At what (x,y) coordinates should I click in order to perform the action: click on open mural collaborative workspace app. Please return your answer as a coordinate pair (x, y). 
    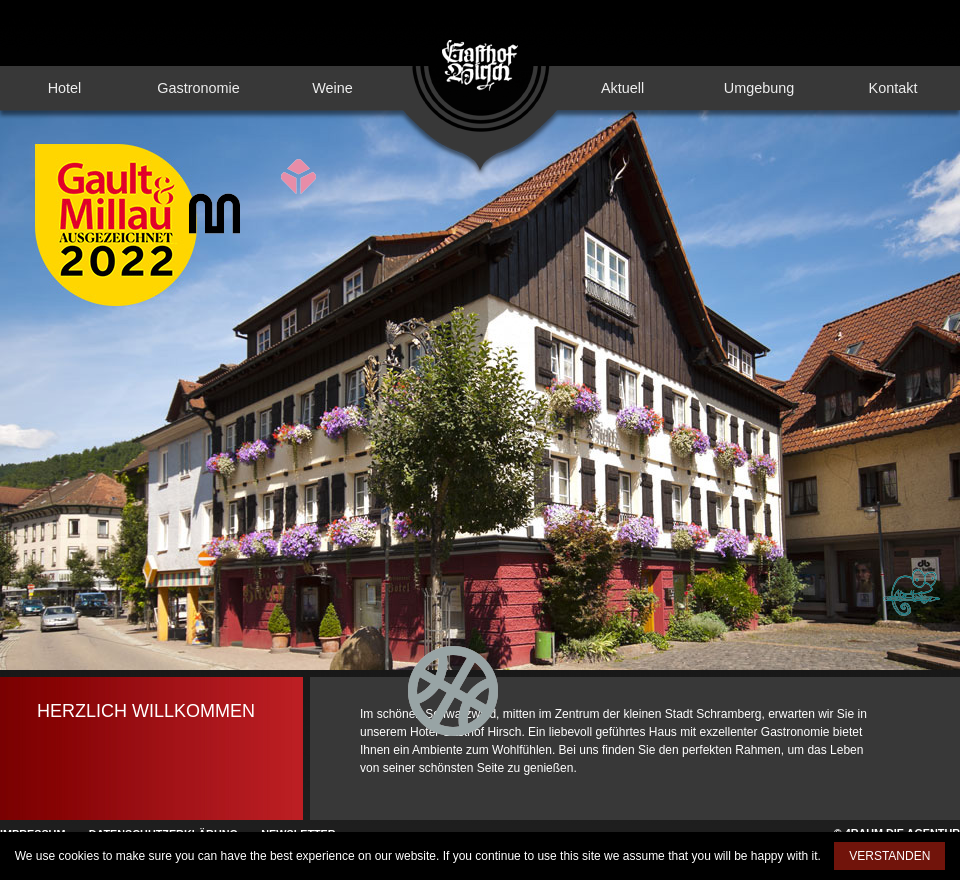
    Looking at the image, I should click on (214, 213).